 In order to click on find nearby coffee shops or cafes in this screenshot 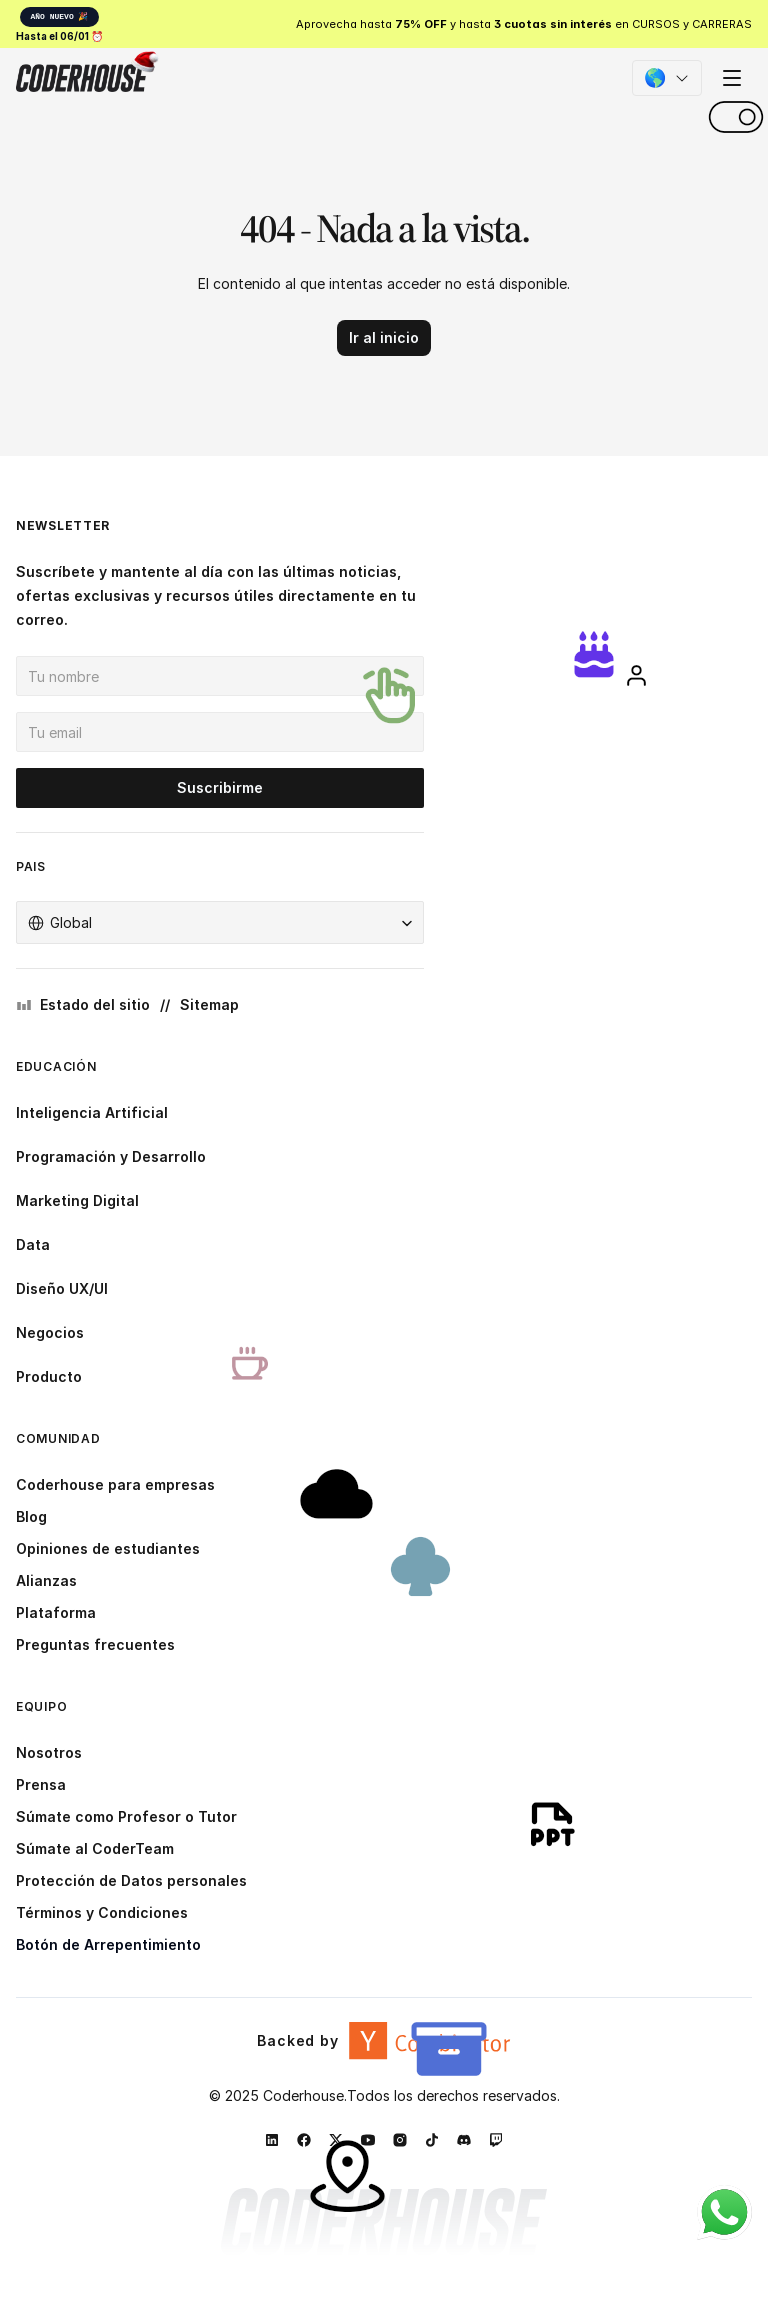, I will do `click(248, 1364)`.